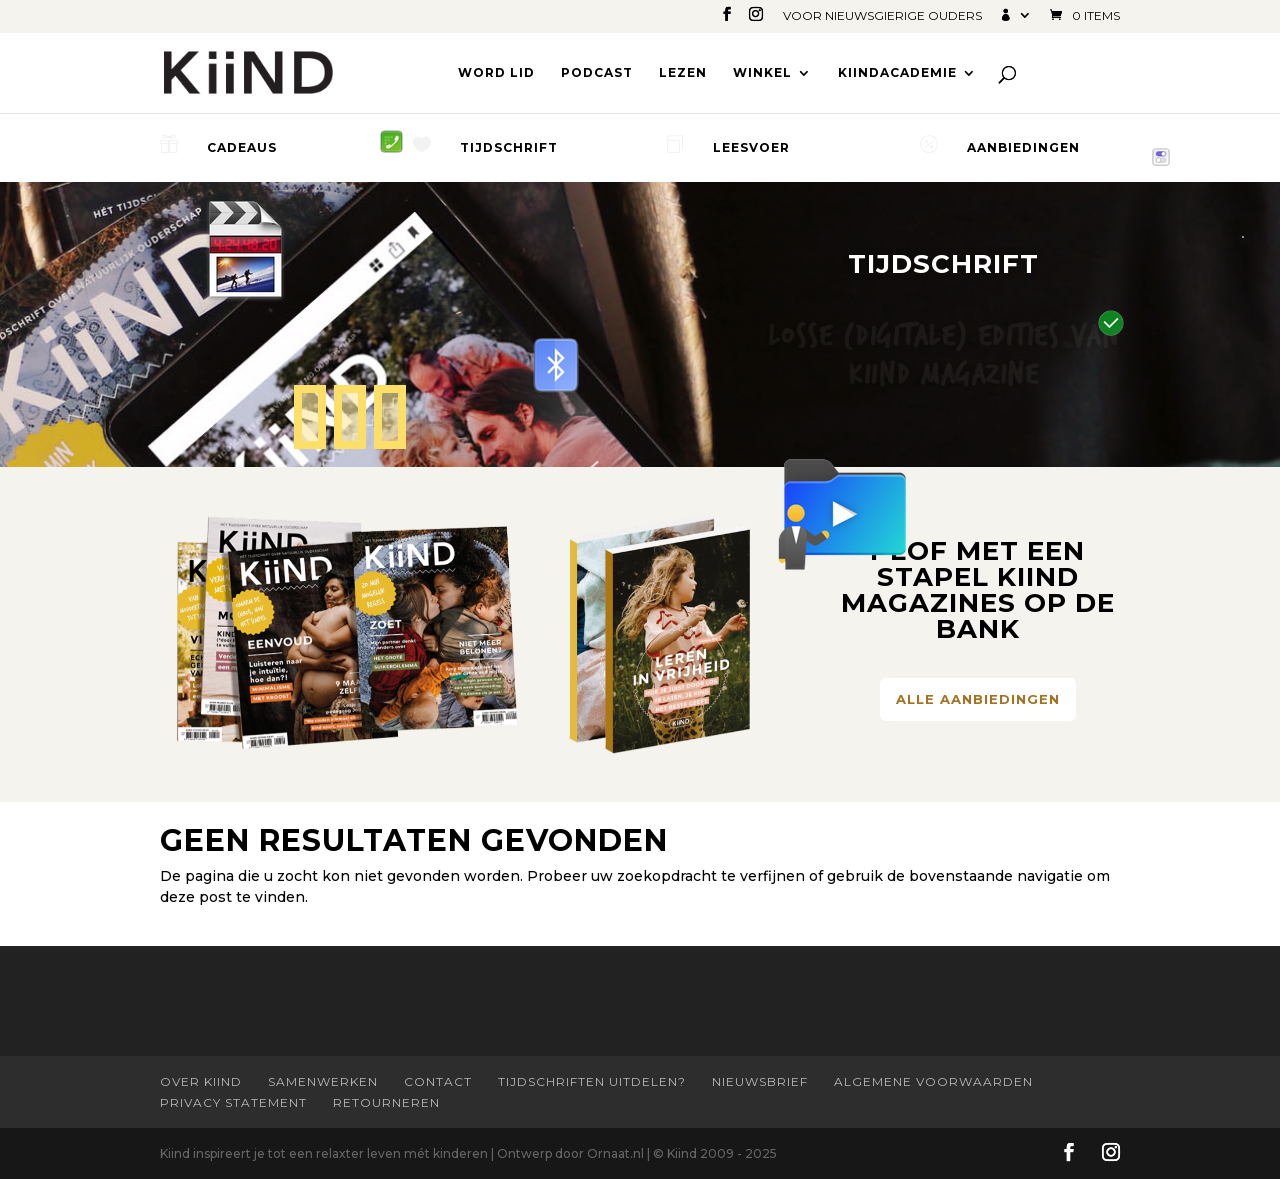  I want to click on open bluetooth settings app, so click(556, 365).